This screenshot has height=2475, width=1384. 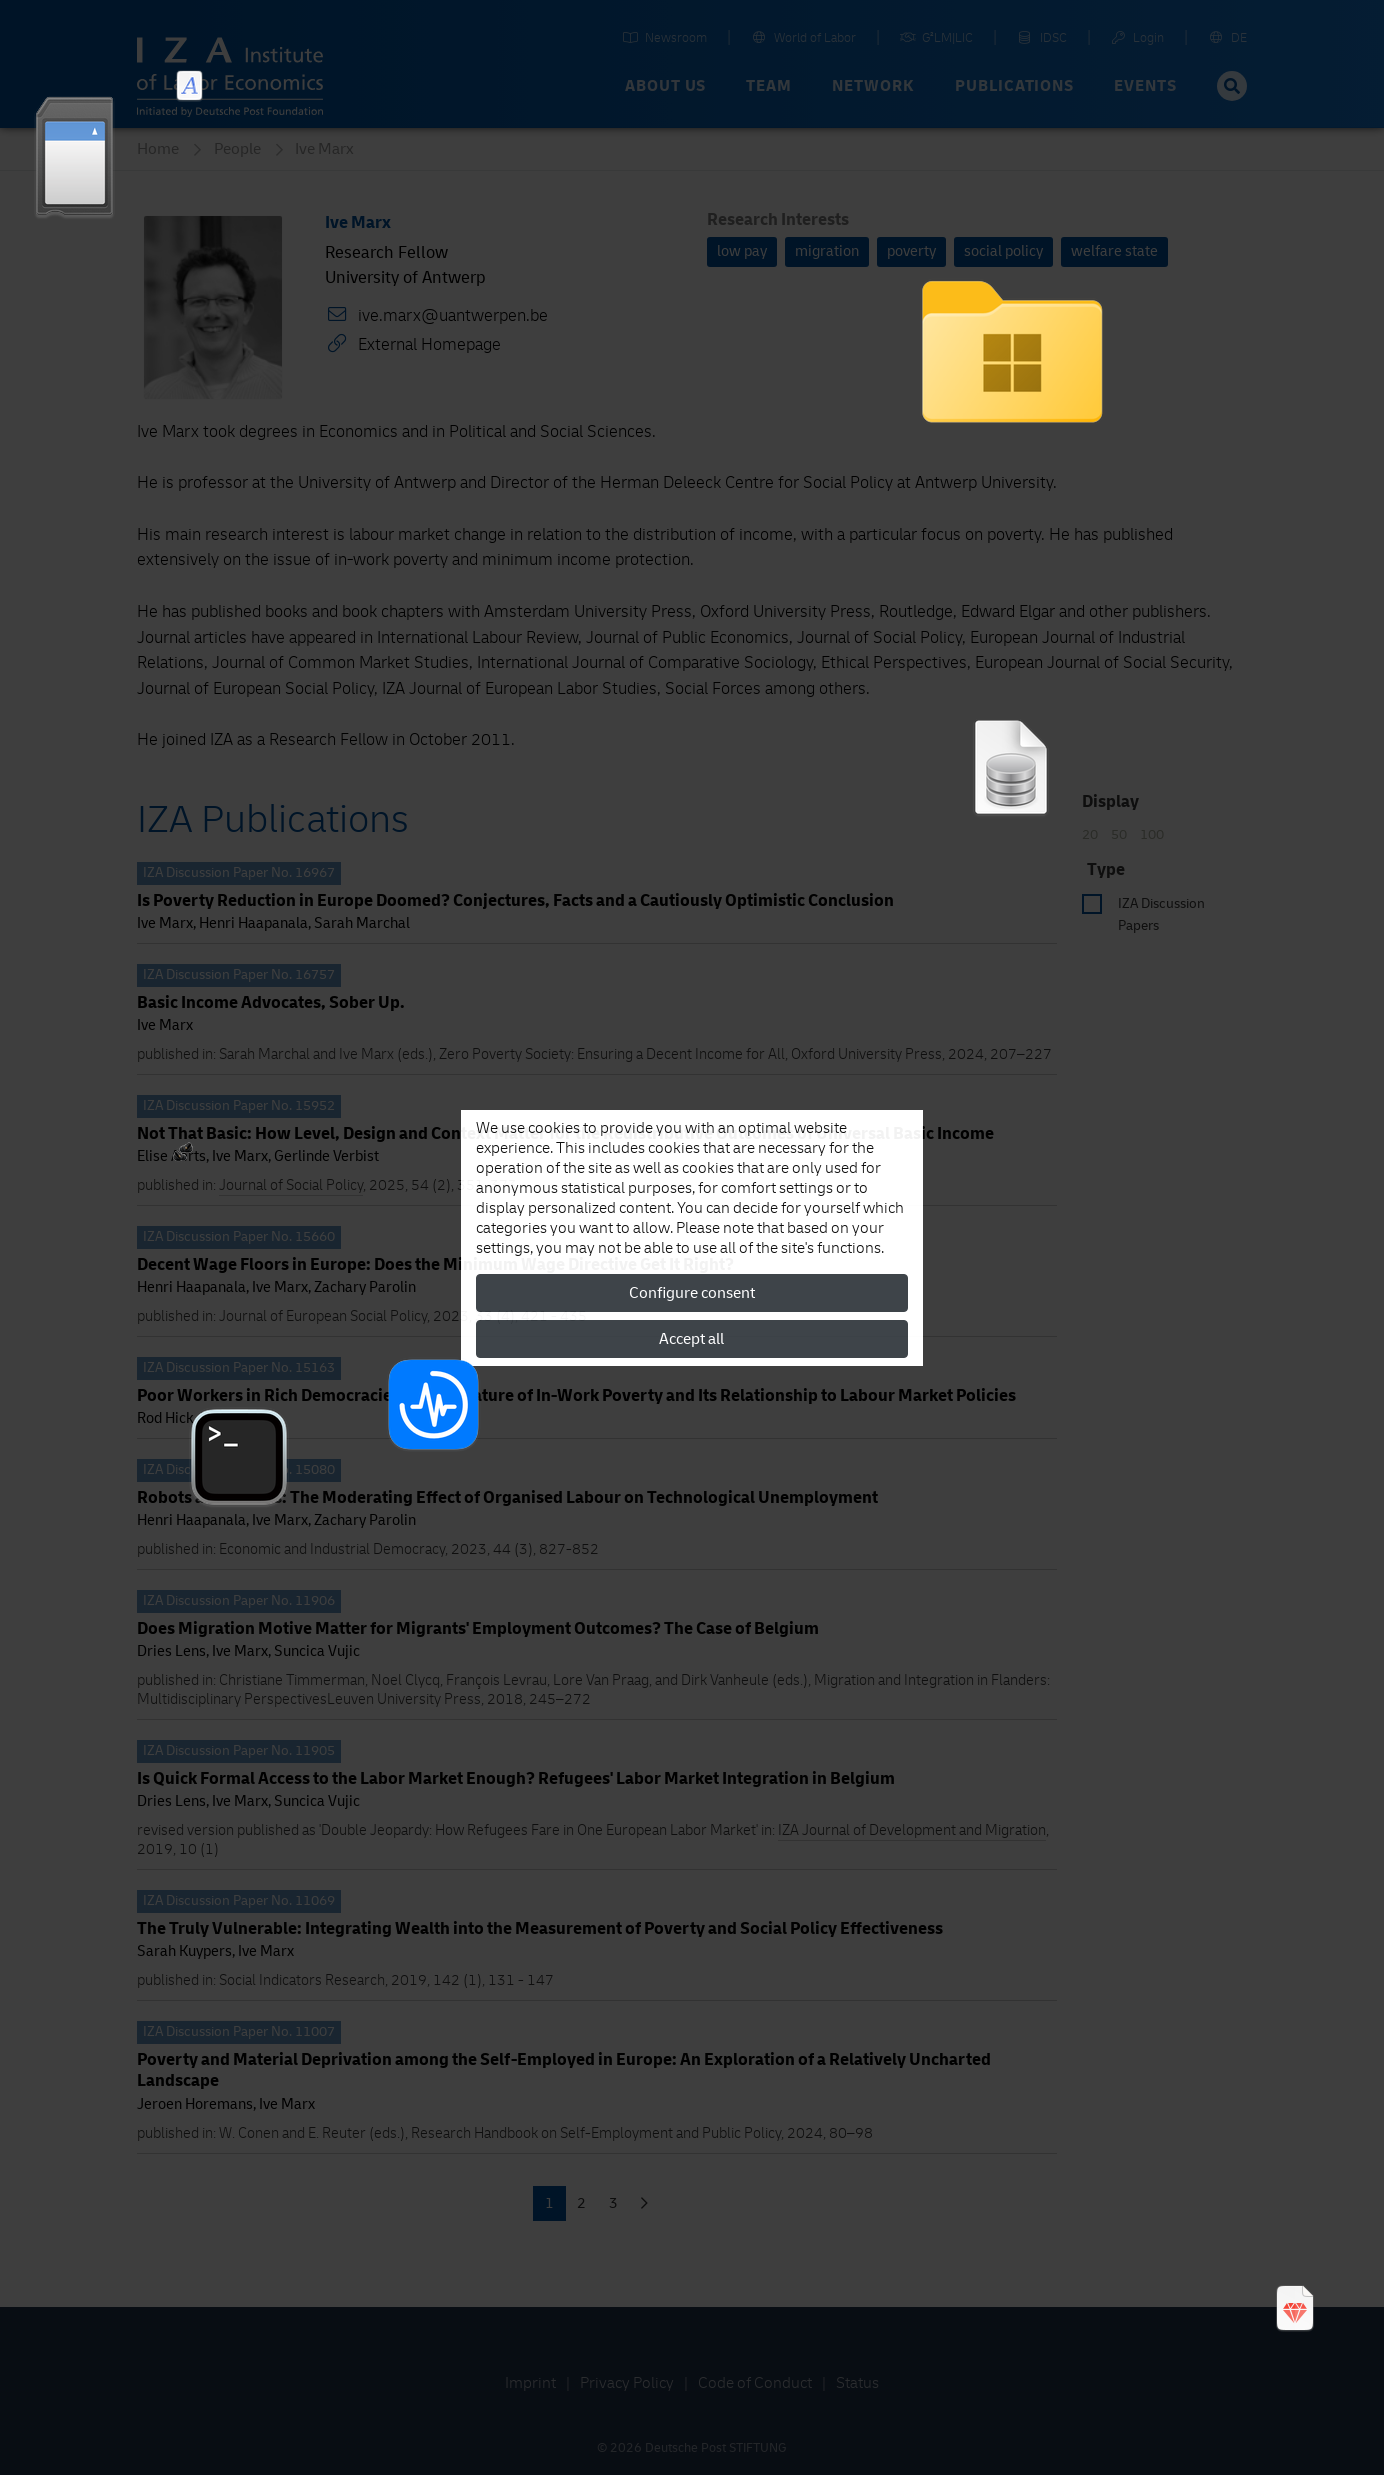 I want to click on a ruby programming language file, so click(x=1295, y=2308).